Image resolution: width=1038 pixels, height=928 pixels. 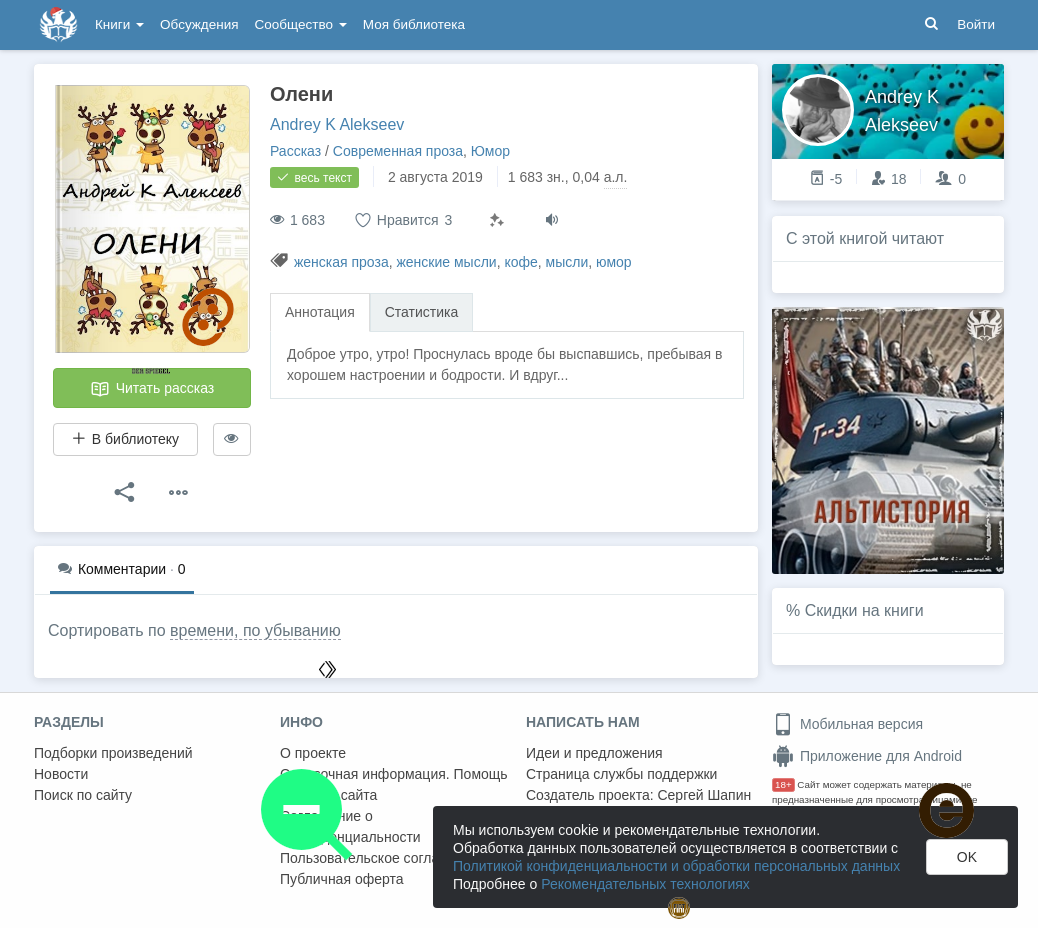 What do you see at coordinates (208, 317) in the screenshot?
I see `tauri framework logo` at bounding box center [208, 317].